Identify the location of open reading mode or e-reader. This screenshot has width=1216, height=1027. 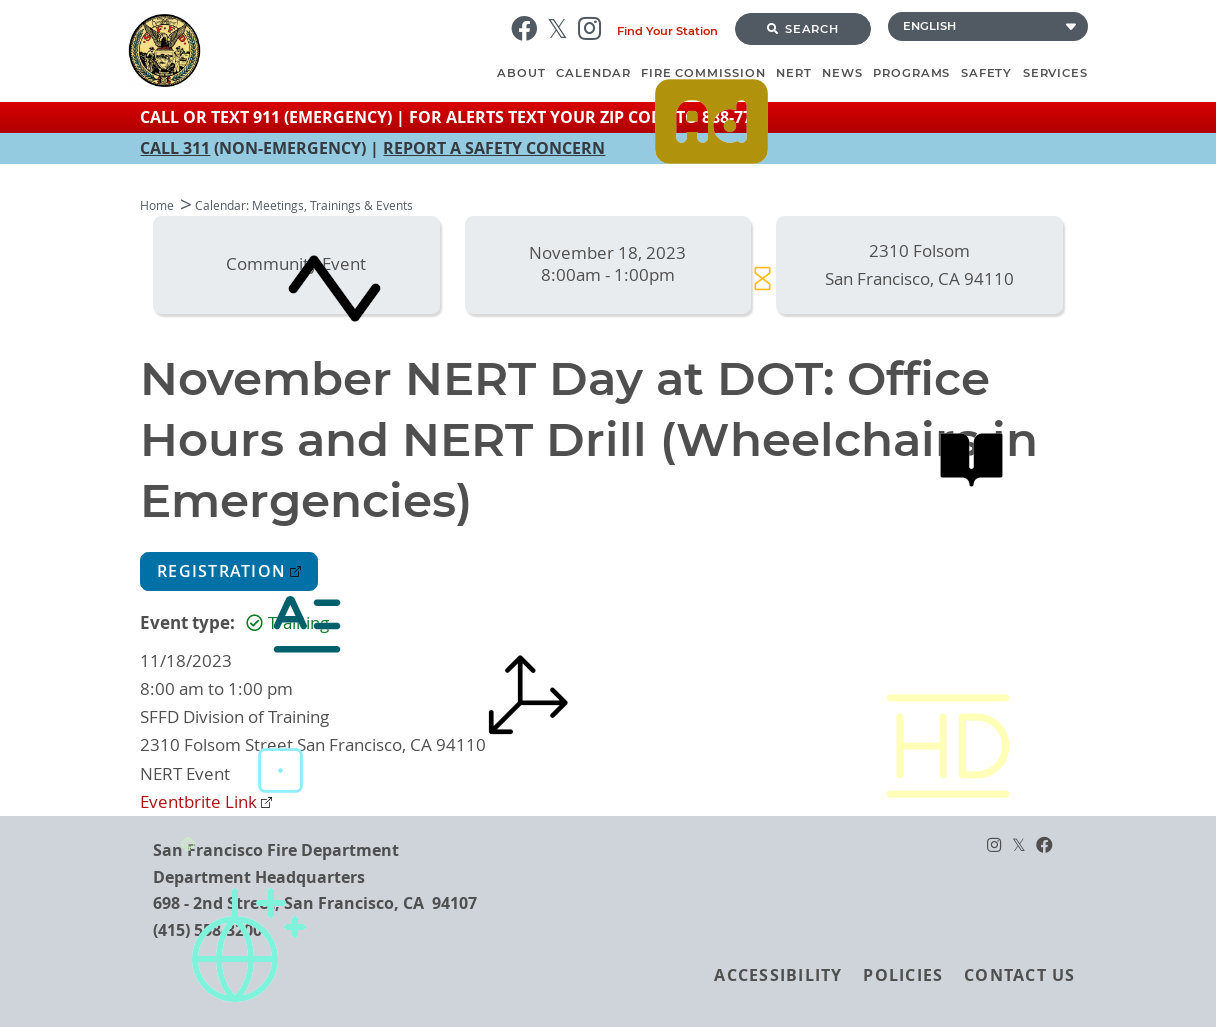
(971, 455).